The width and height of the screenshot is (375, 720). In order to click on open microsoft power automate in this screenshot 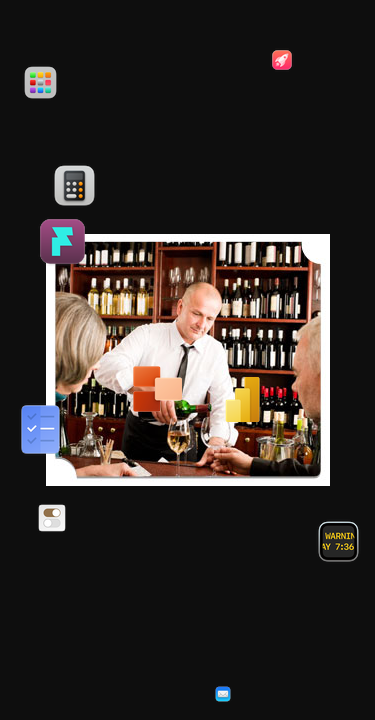, I will do `click(156, 389)`.